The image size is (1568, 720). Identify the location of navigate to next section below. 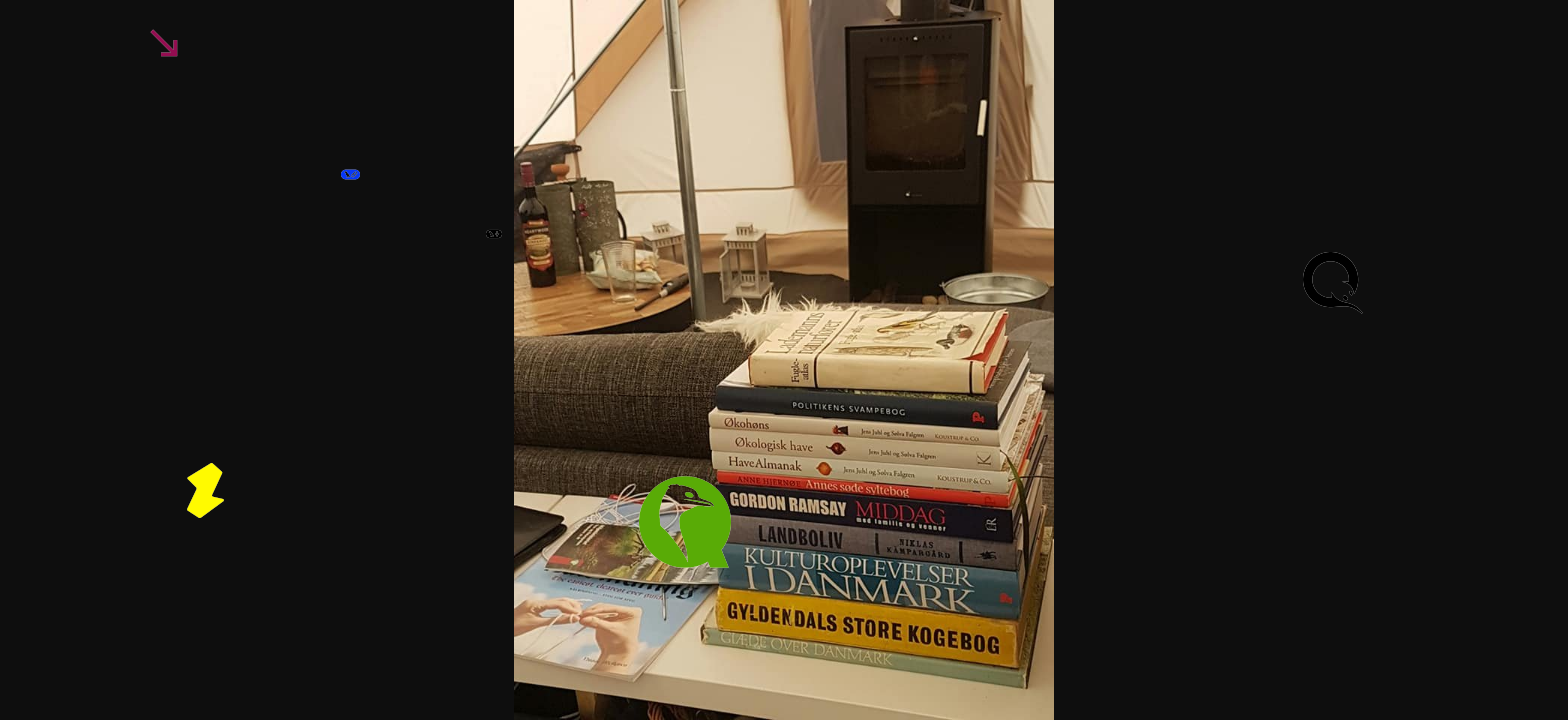
(164, 43).